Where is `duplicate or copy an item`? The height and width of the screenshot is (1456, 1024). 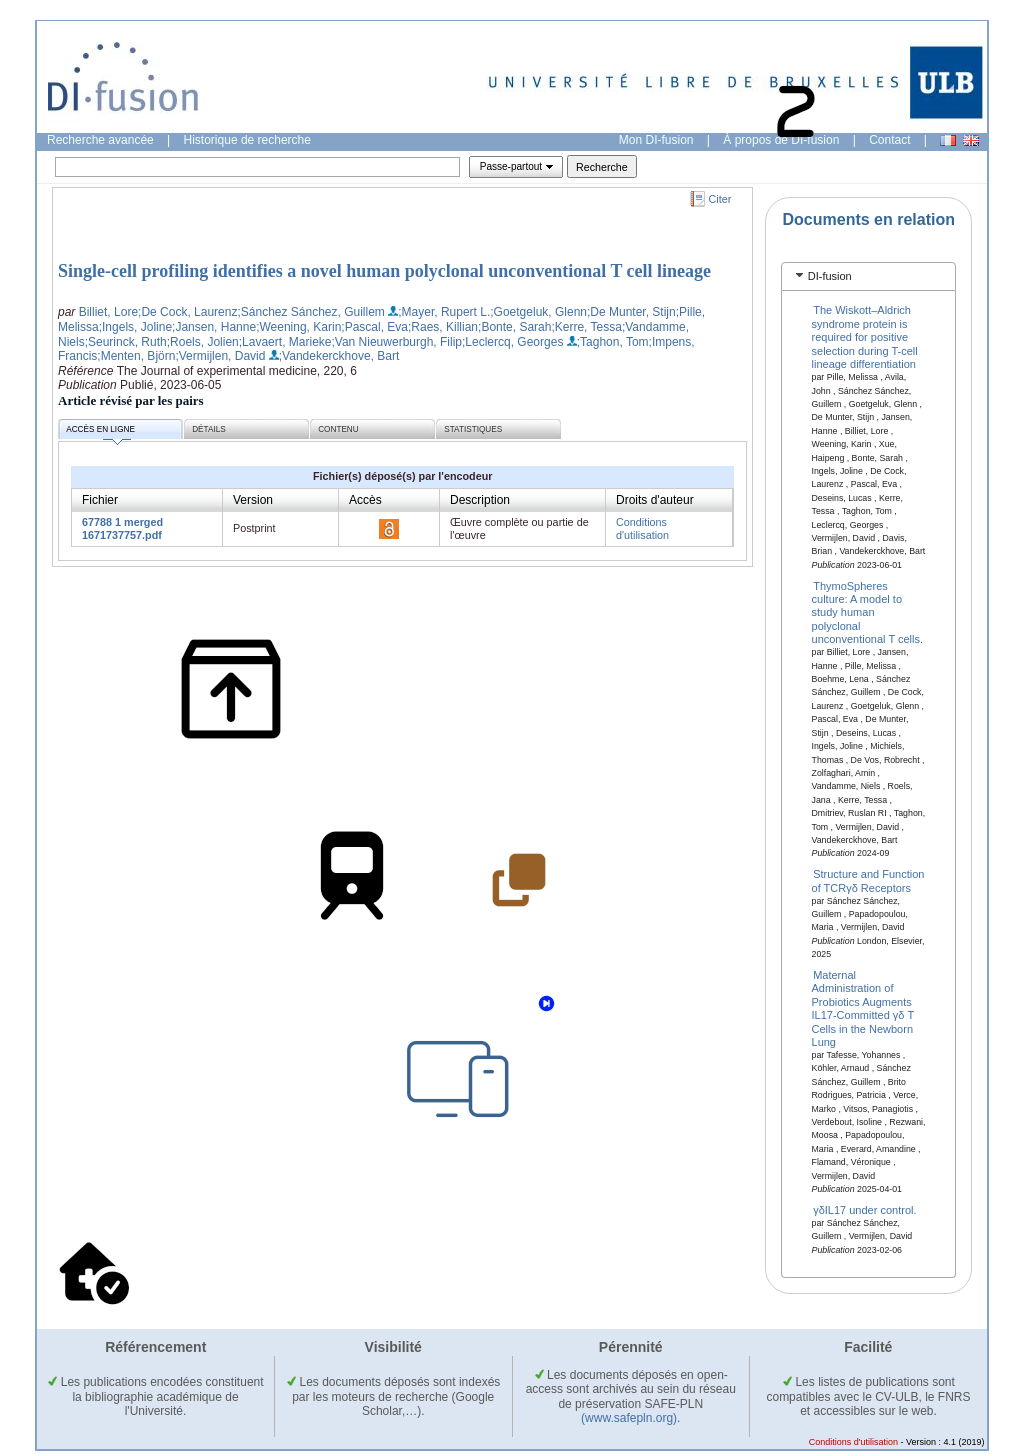 duplicate or copy an item is located at coordinates (519, 880).